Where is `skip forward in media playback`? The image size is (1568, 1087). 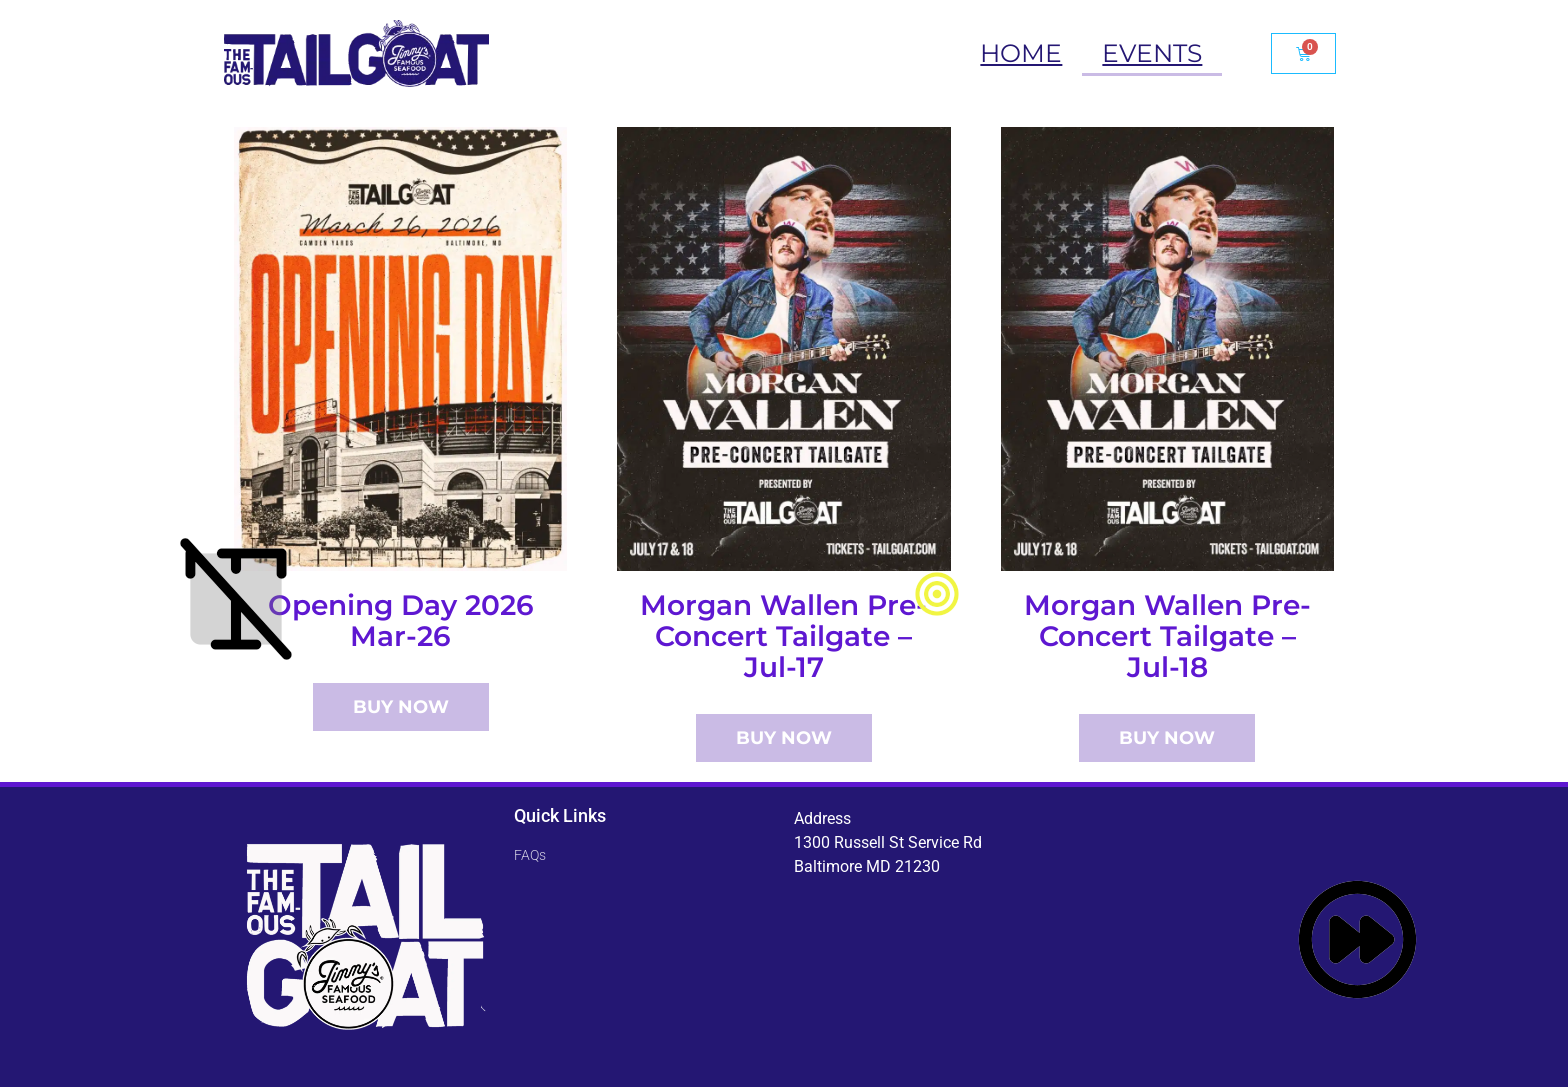 skip forward in media playback is located at coordinates (1357, 939).